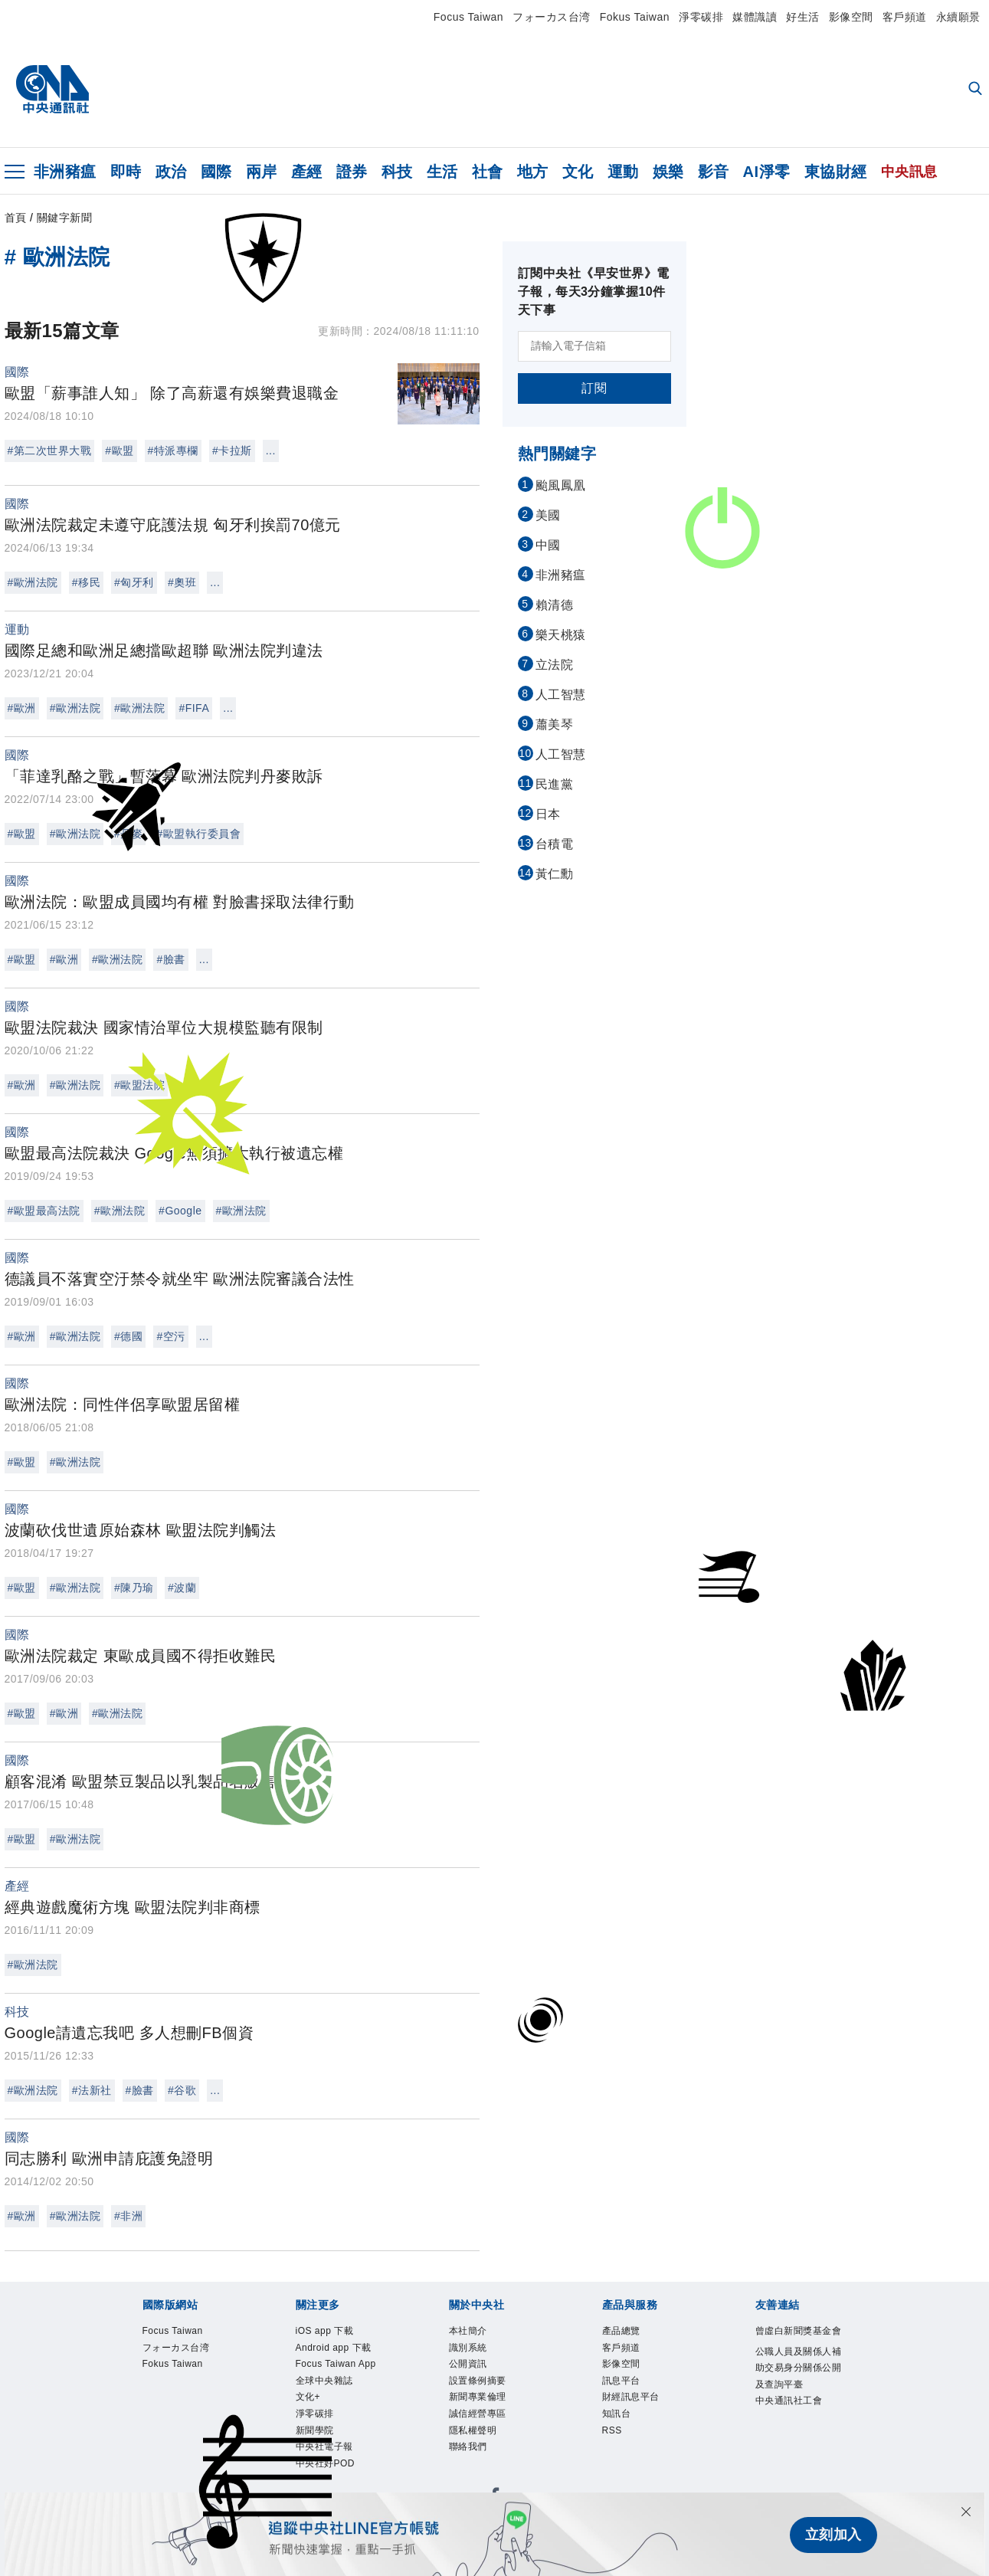 Image resolution: width=989 pixels, height=2576 pixels. What do you see at coordinates (277, 1775) in the screenshot?
I see `access turbine or engine controls` at bounding box center [277, 1775].